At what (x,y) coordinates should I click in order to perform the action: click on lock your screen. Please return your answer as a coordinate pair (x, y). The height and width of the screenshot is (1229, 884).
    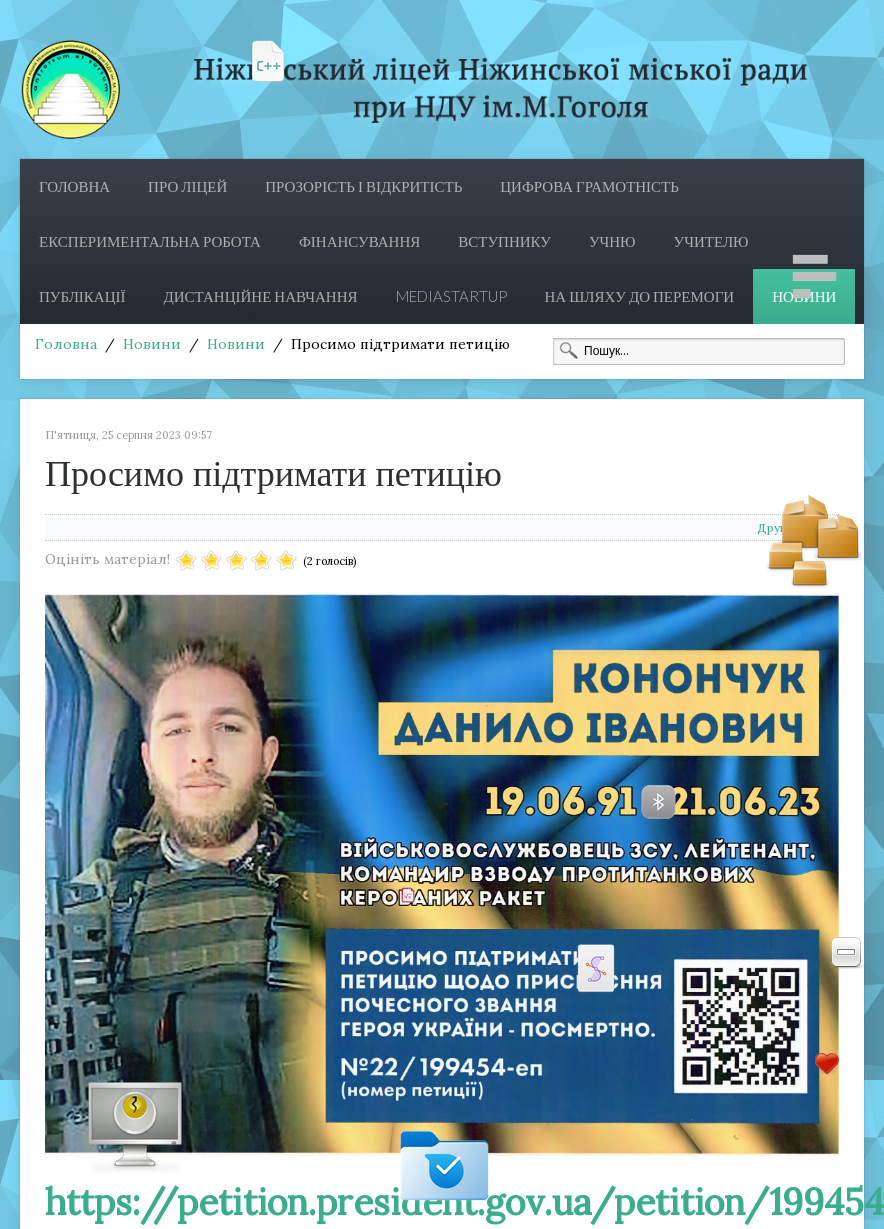
    Looking at the image, I should click on (135, 1123).